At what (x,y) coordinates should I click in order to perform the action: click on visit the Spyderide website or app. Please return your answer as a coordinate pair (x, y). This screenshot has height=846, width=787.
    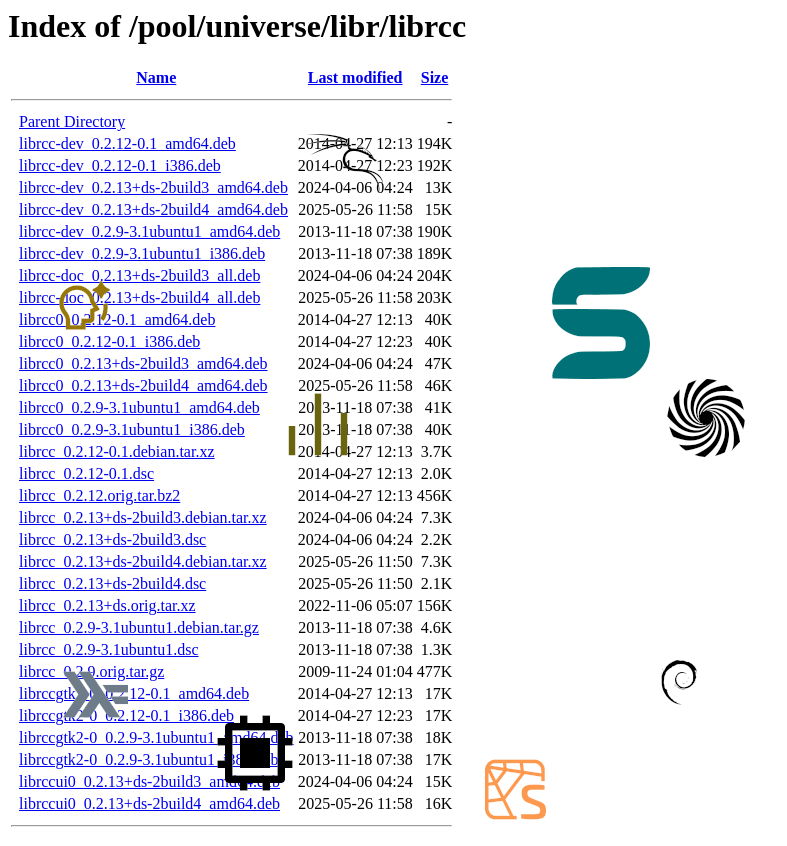
    Looking at the image, I should click on (515, 789).